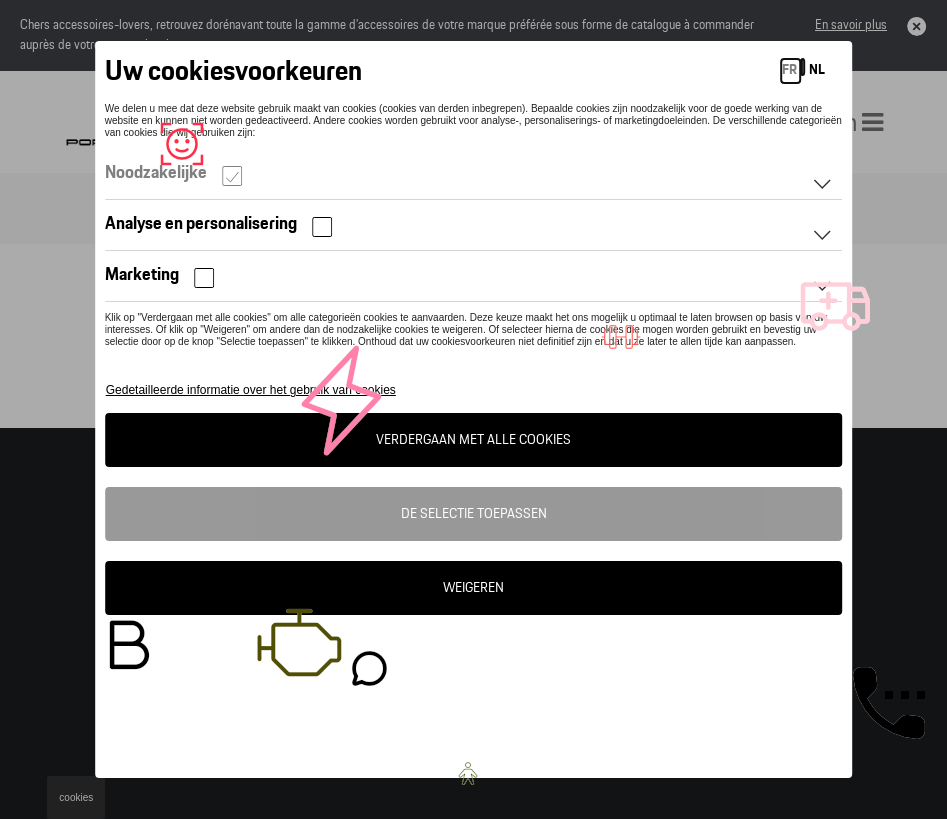 The image size is (947, 819). Describe the element at coordinates (369, 668) in the screenshot. I see `open chat or messaging` at that location.